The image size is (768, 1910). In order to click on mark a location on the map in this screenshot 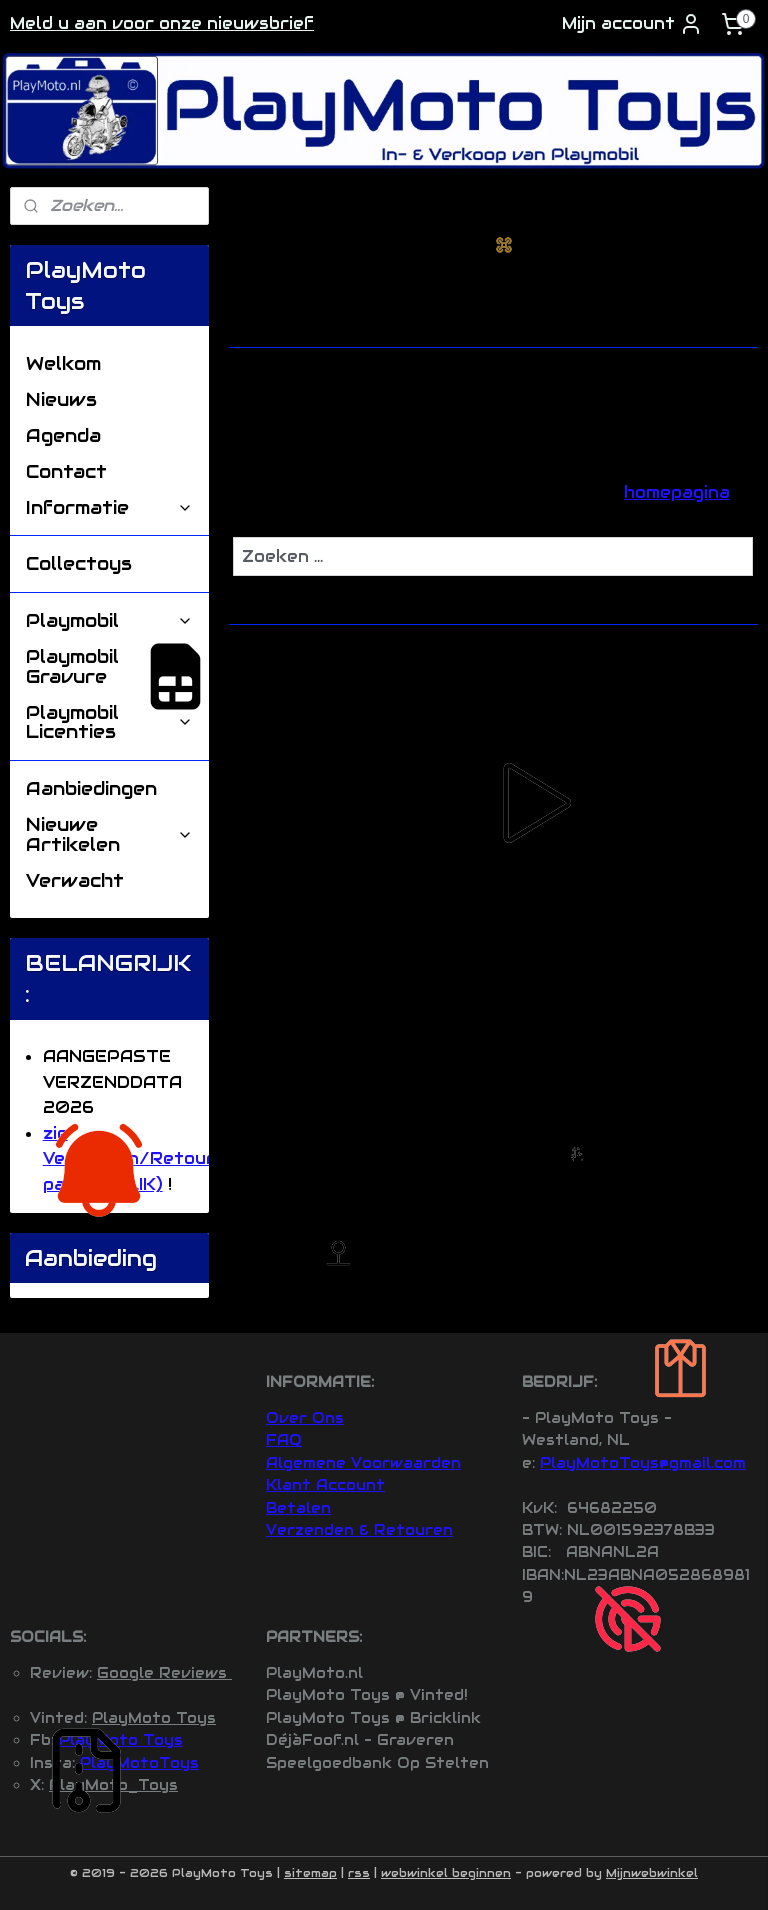, I will do `click(338, 1253)`.